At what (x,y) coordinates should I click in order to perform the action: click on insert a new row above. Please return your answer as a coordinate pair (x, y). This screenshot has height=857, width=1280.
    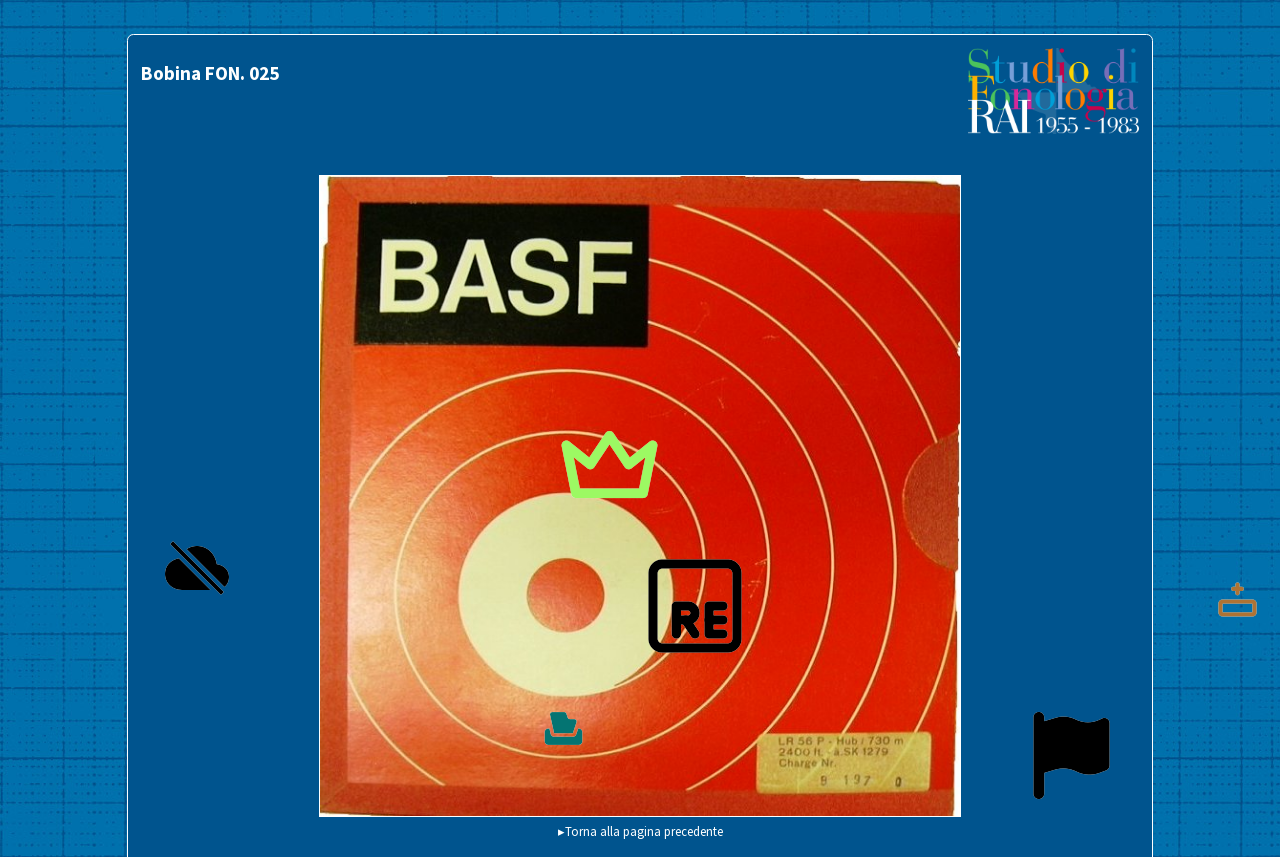
    Looking at the image, I should click on (1237, 599).